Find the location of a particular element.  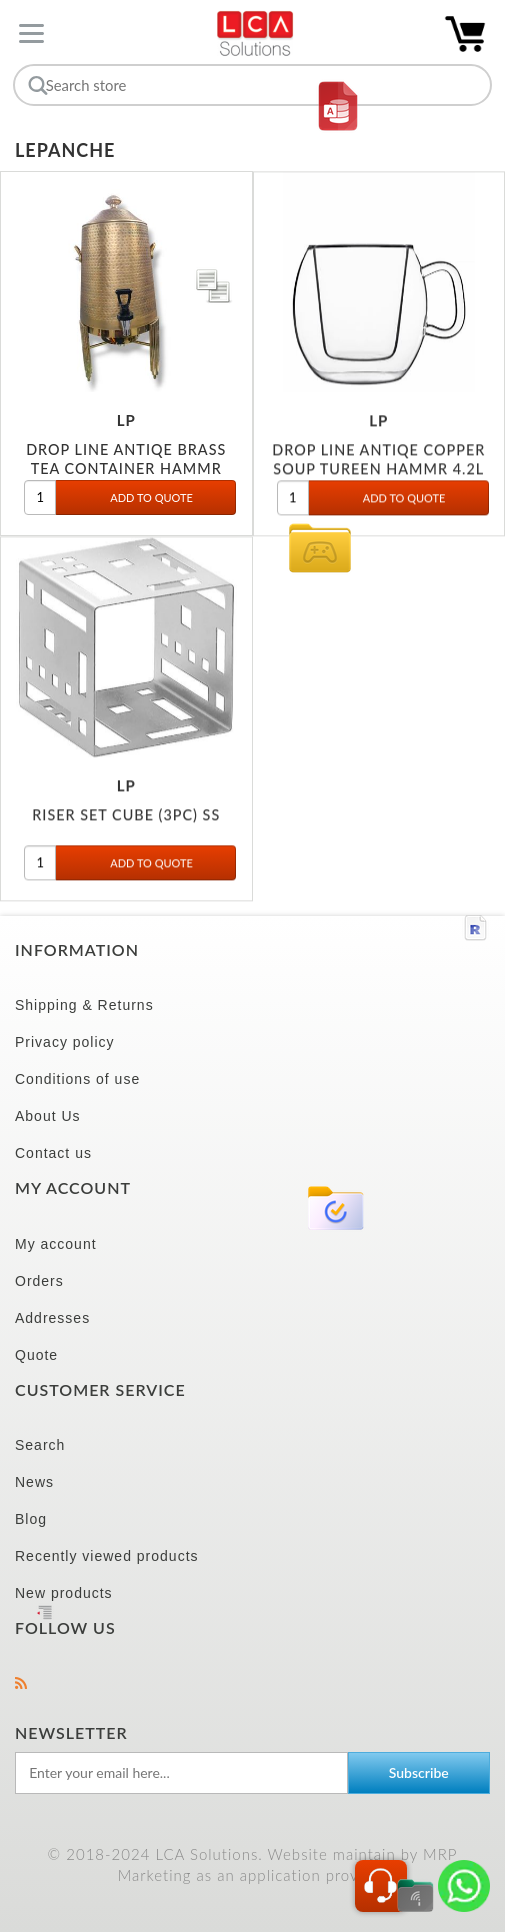

copy selected content to clipboard is located at coordinates (212, 284).